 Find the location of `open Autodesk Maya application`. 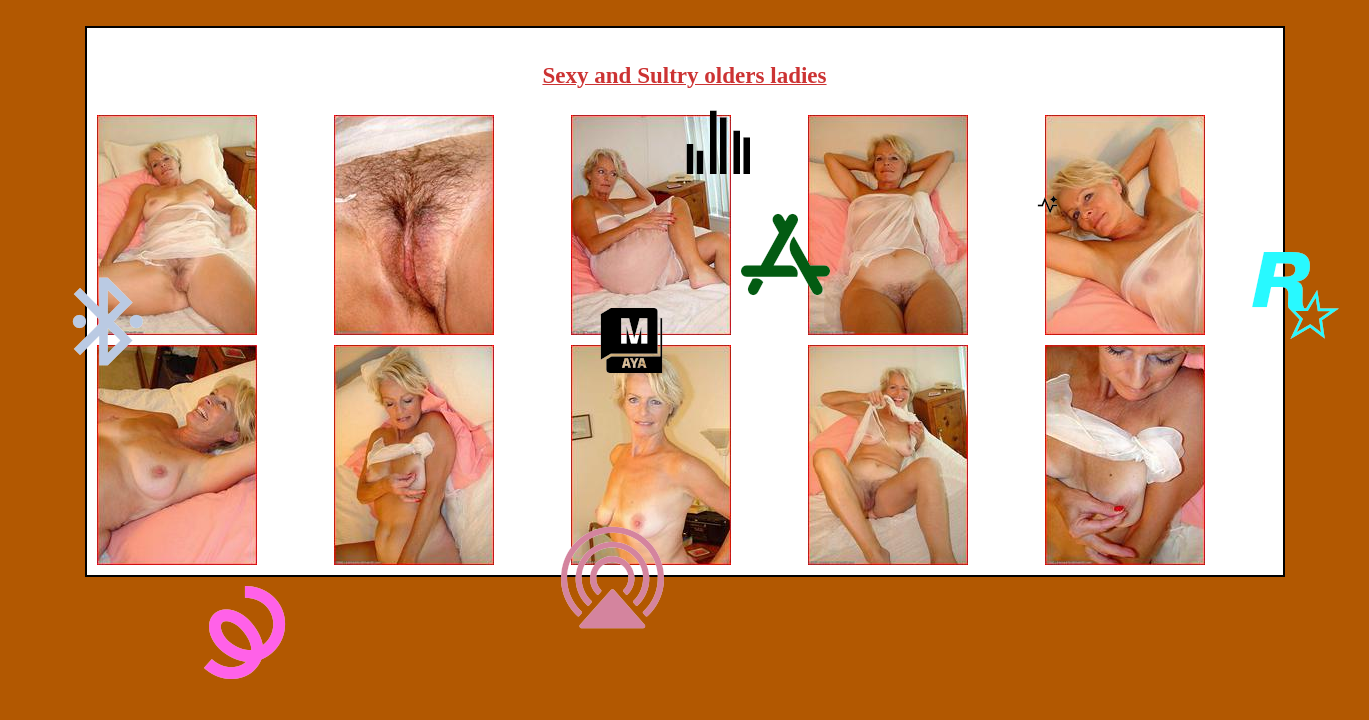

open Autodesk Maya application is located at coordinates (631, 340).